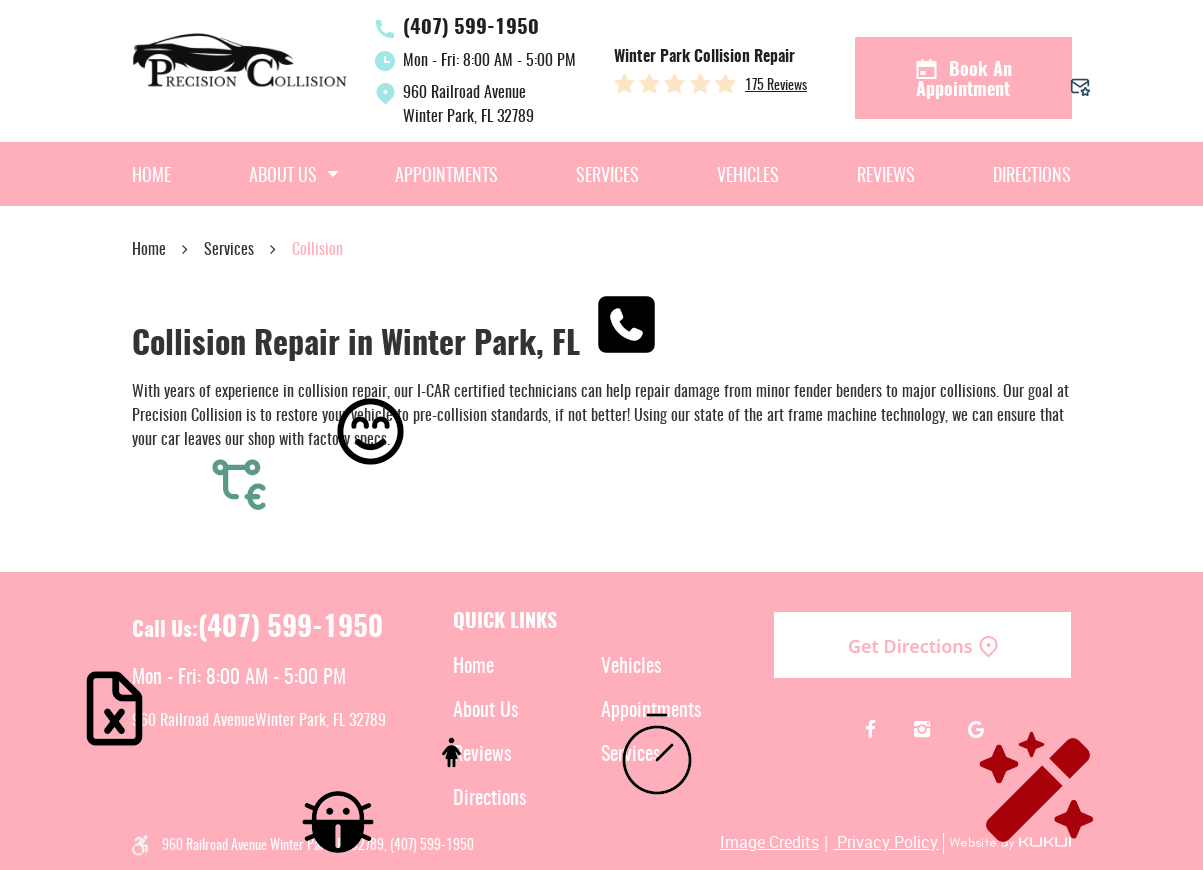  What do you see at coordinates (370, 431) in the screenshot?
I see `add a positive reaction or emoji` at bounding box center [370, 431].